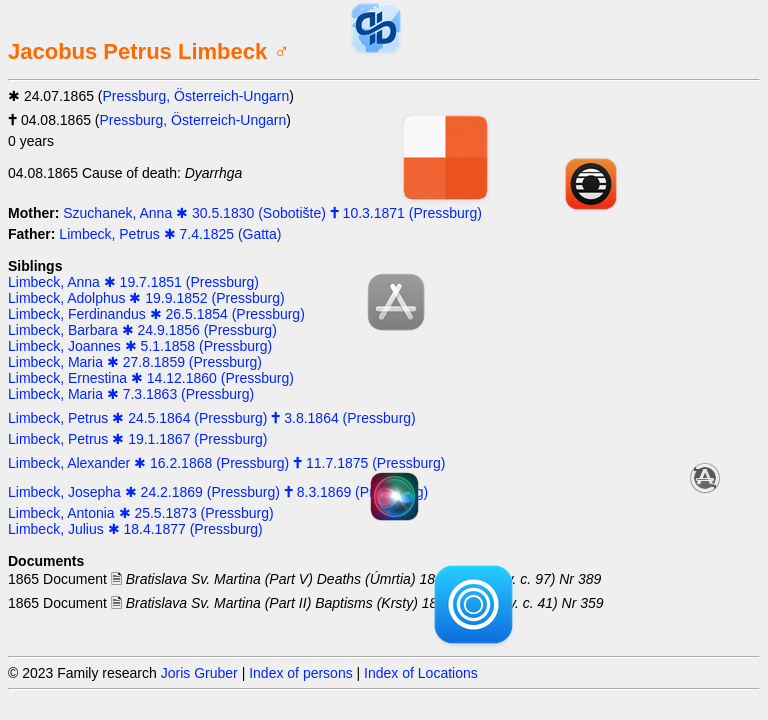 This screenshot has height=720, width=768. Describe the element at coordinates (445, 157) in the screenshot. I see `switch to the top-left workspace` at that location.